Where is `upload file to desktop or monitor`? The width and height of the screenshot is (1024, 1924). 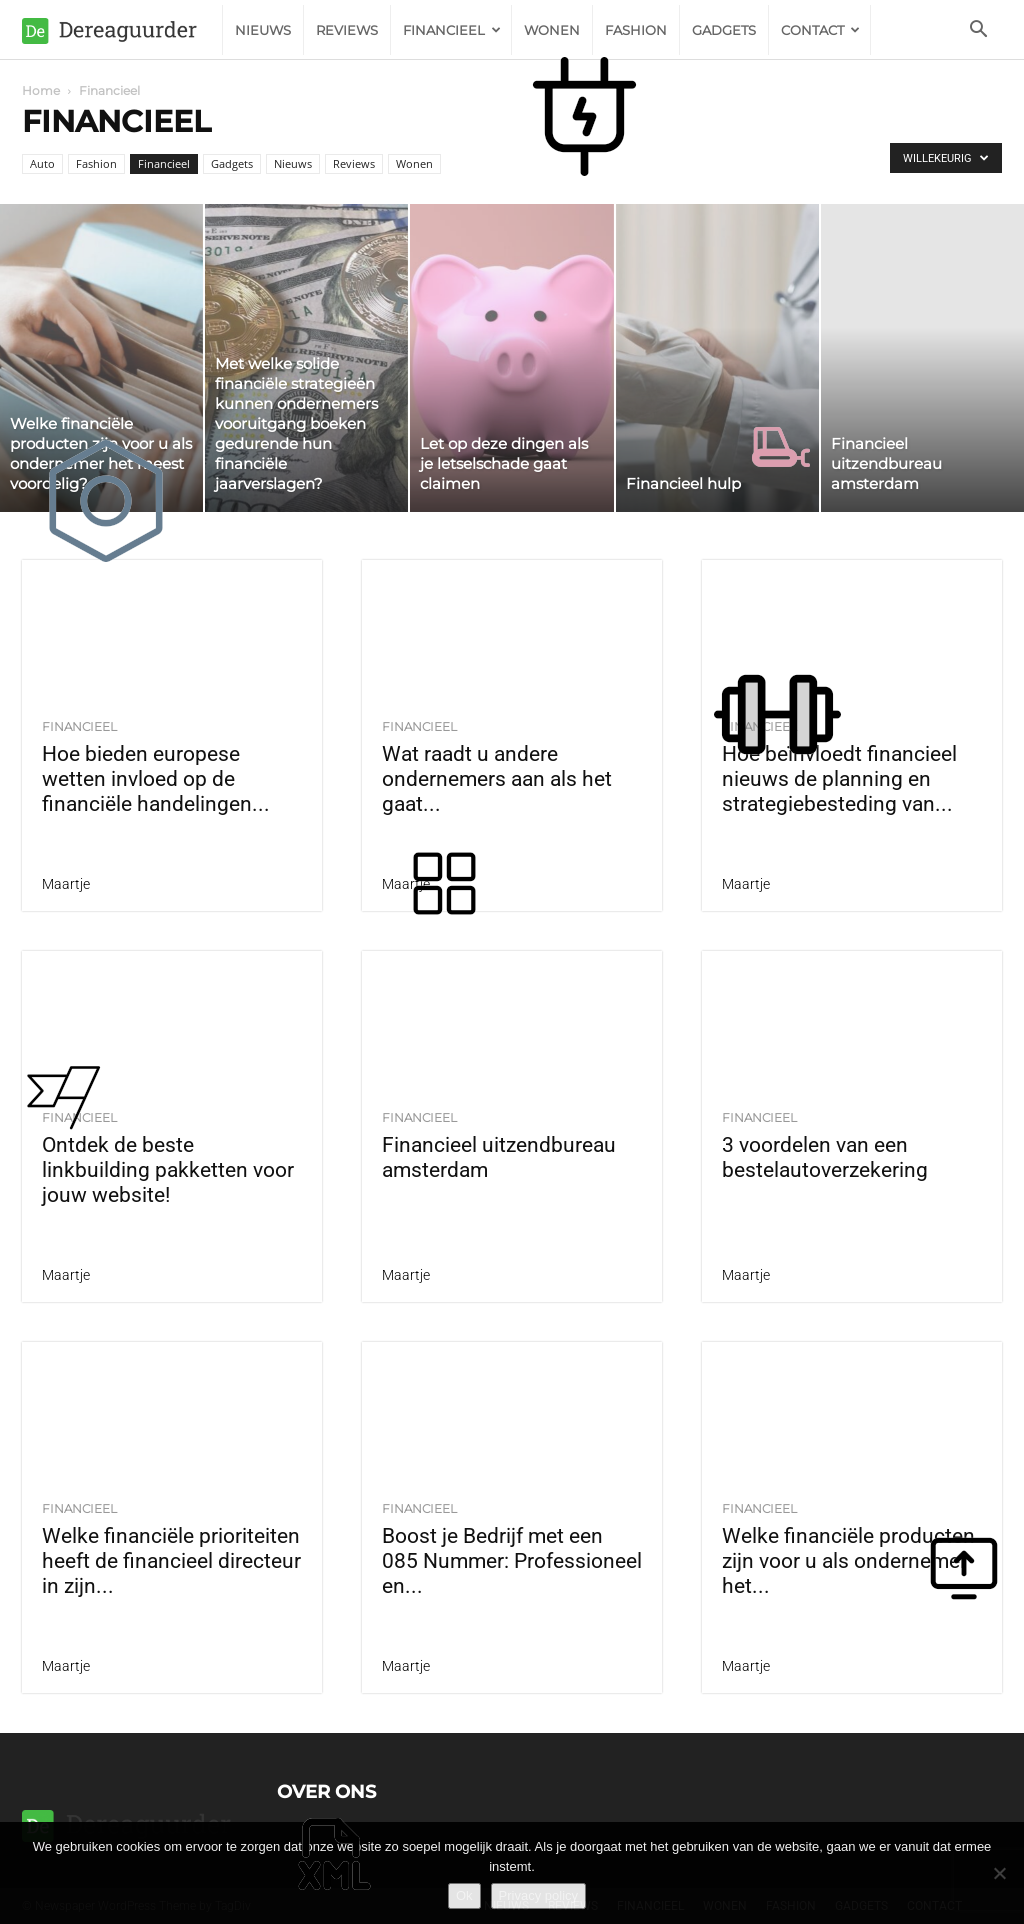
upload file to desktop or monitor is located at coordinates (964, 1566).